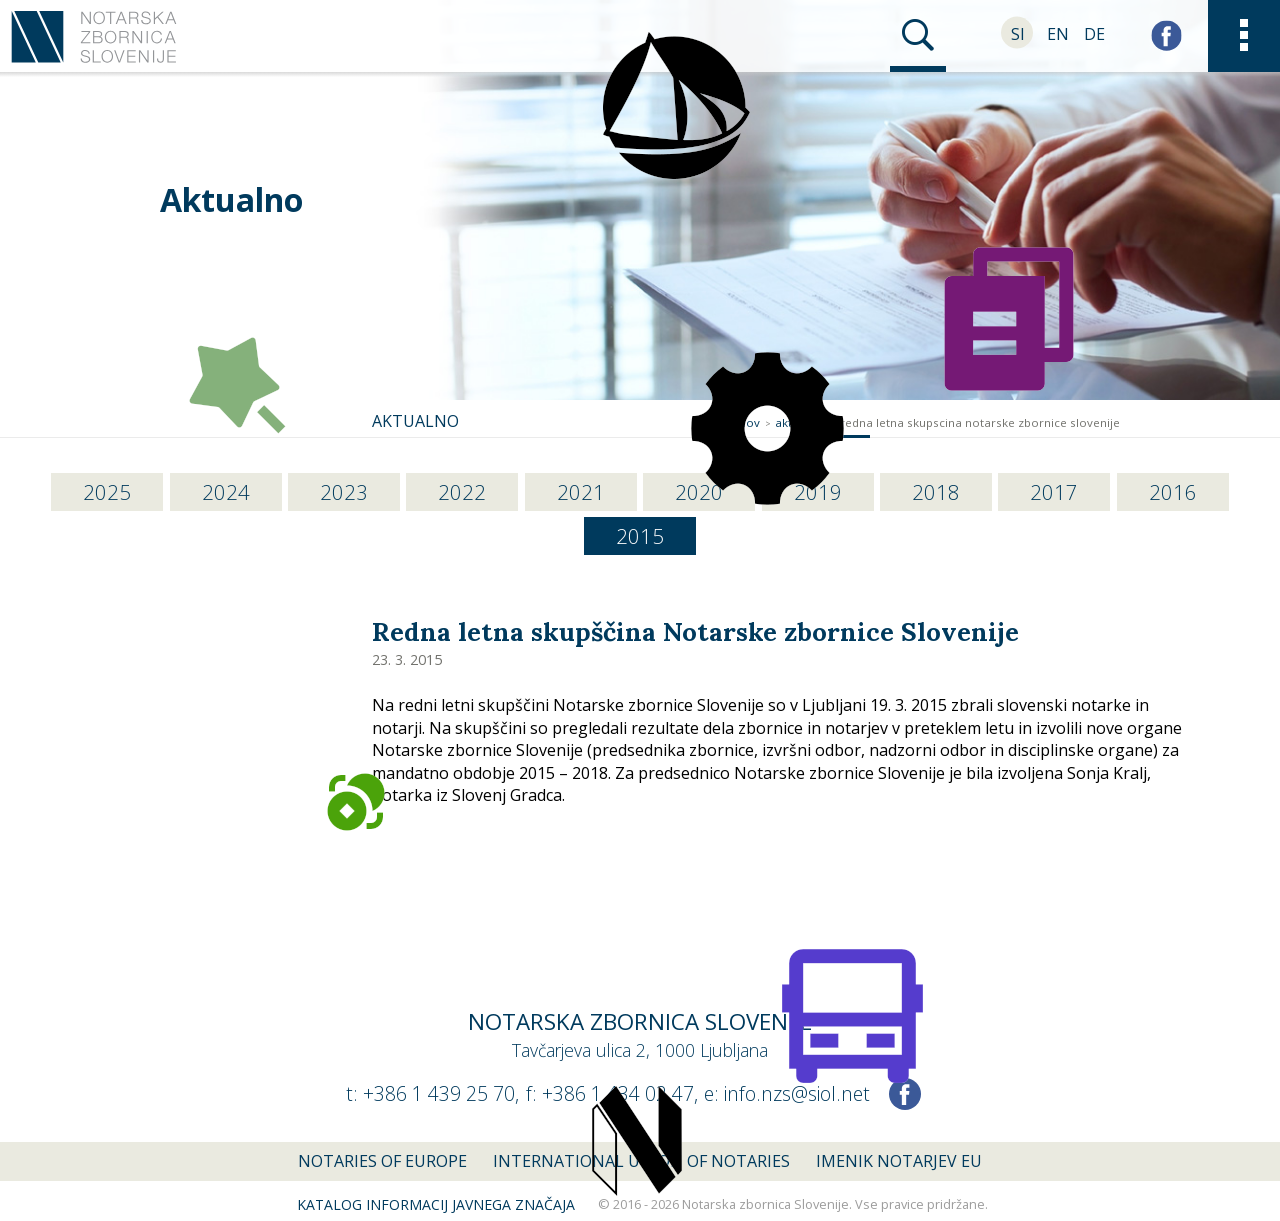  What do you see at coordinates (852, 1012) in the screenshot?
I see `view public transit options` at bounding box center [852, 1012].